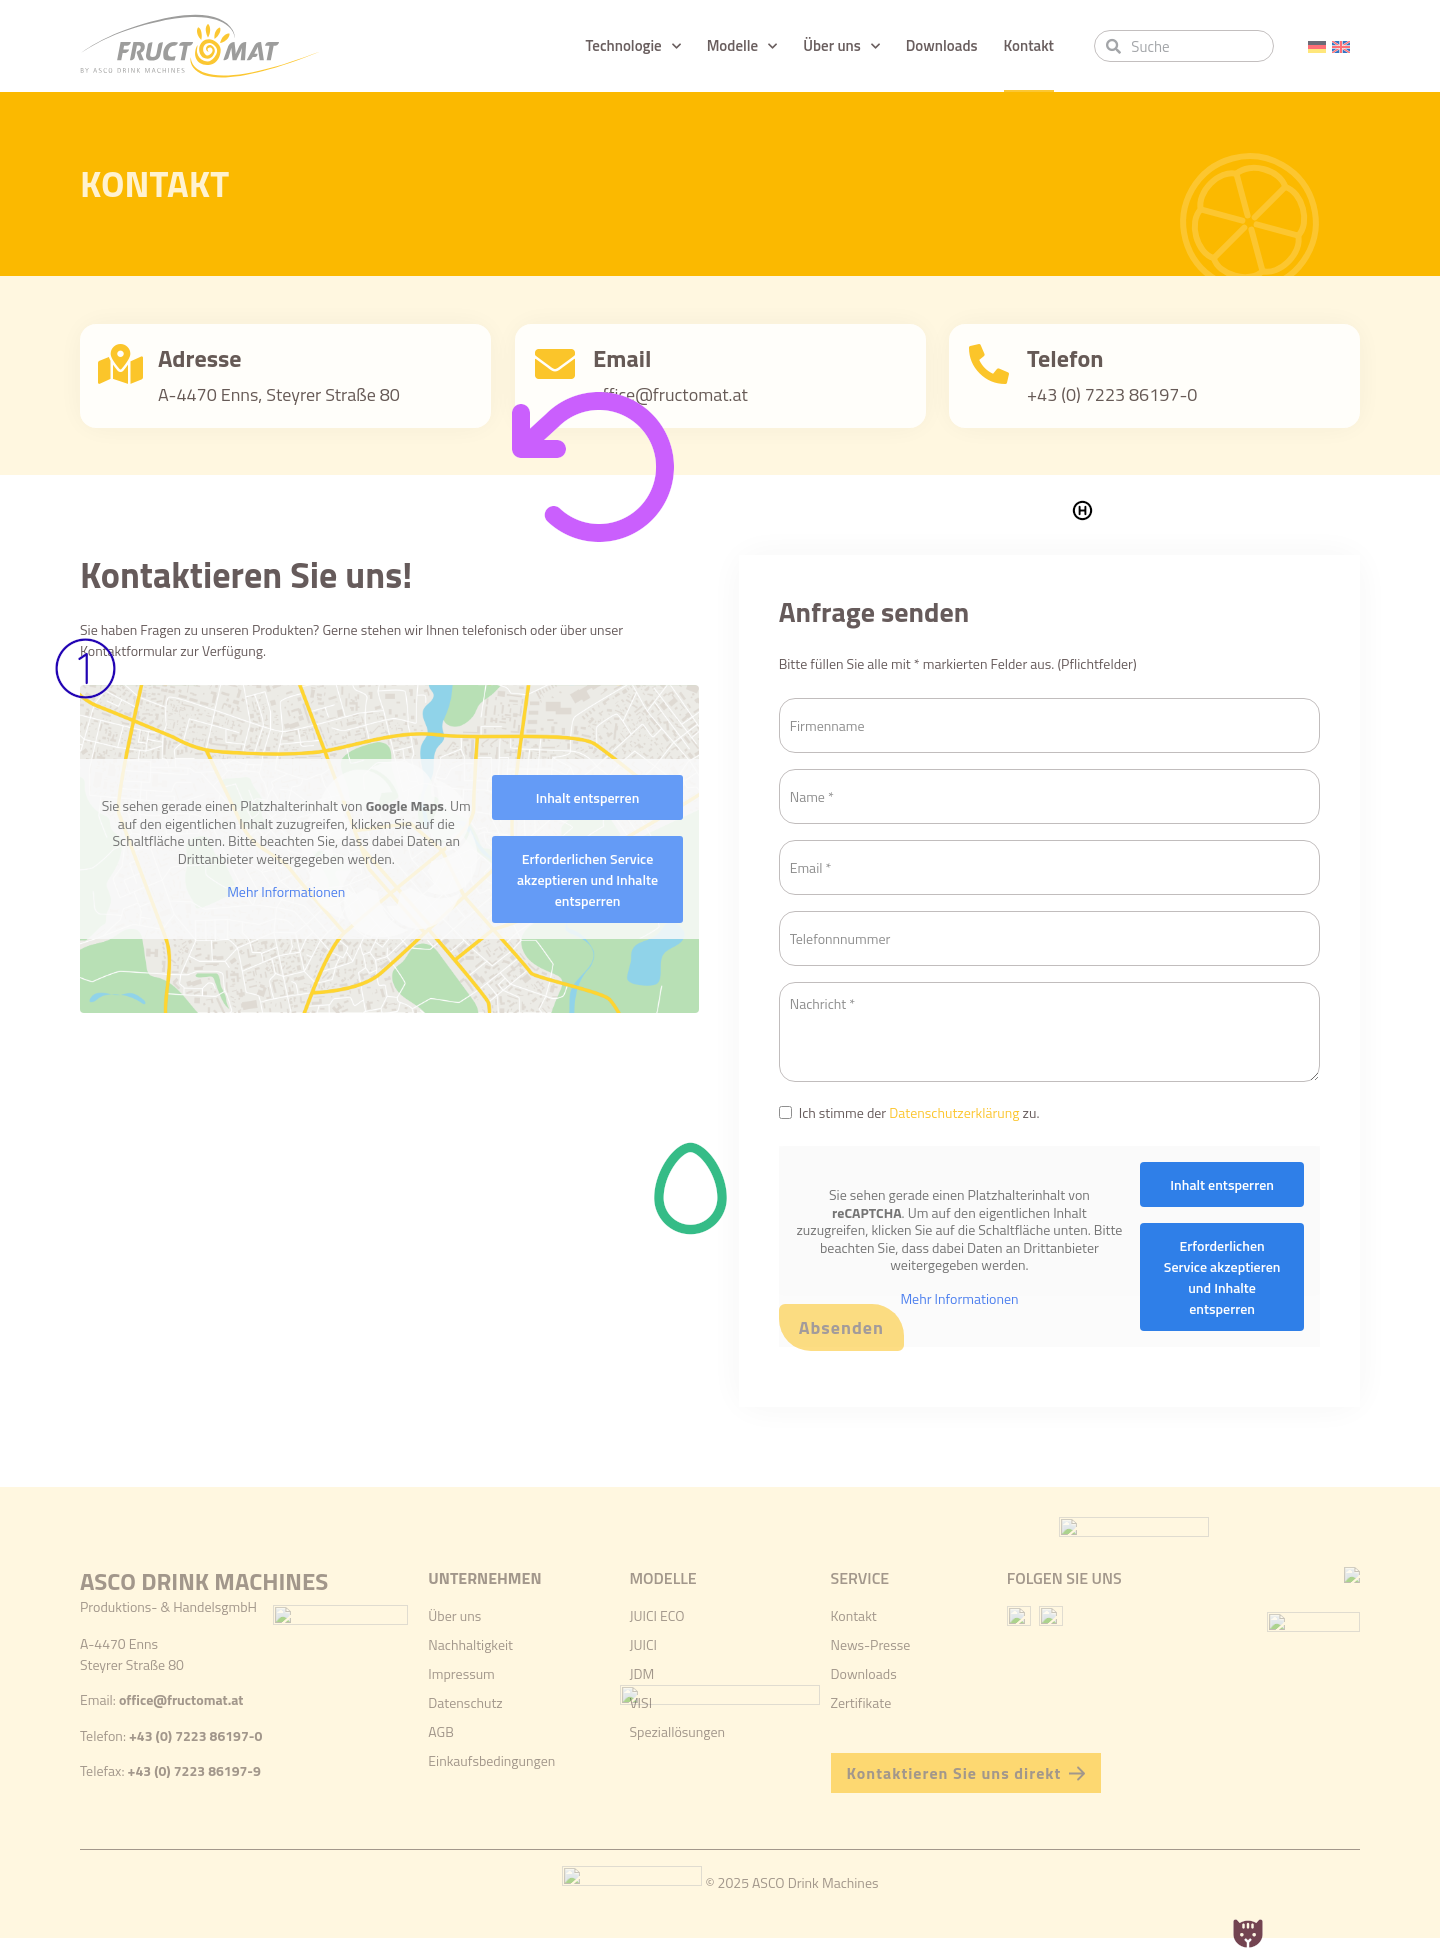  What do you see at coordinates (85, 668) in the screenshot?
I see `indicates the first step in a sequence or process` at bounding box center [85, 668].